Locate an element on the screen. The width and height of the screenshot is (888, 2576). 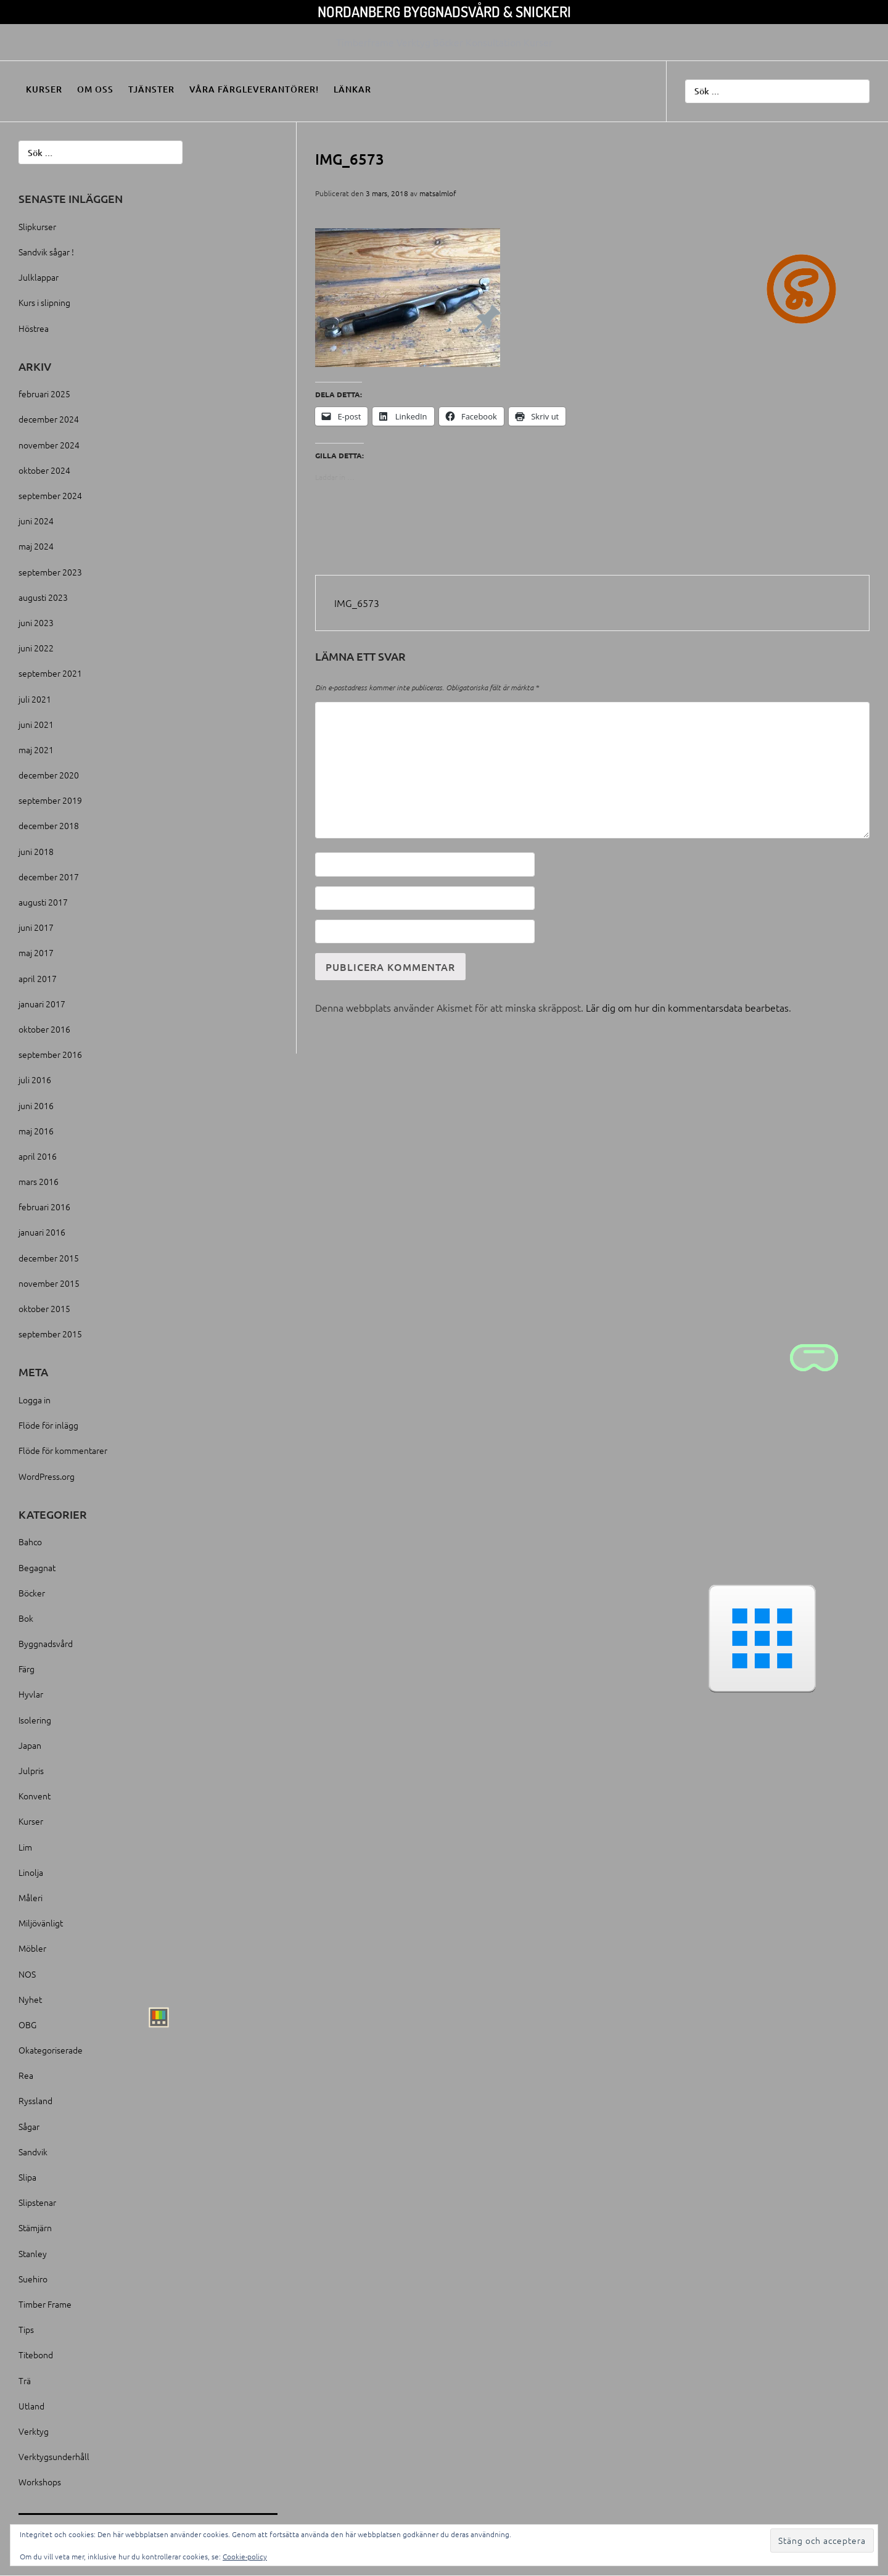
indicates sass stylesheet technology is located at coordinates (801, 289).